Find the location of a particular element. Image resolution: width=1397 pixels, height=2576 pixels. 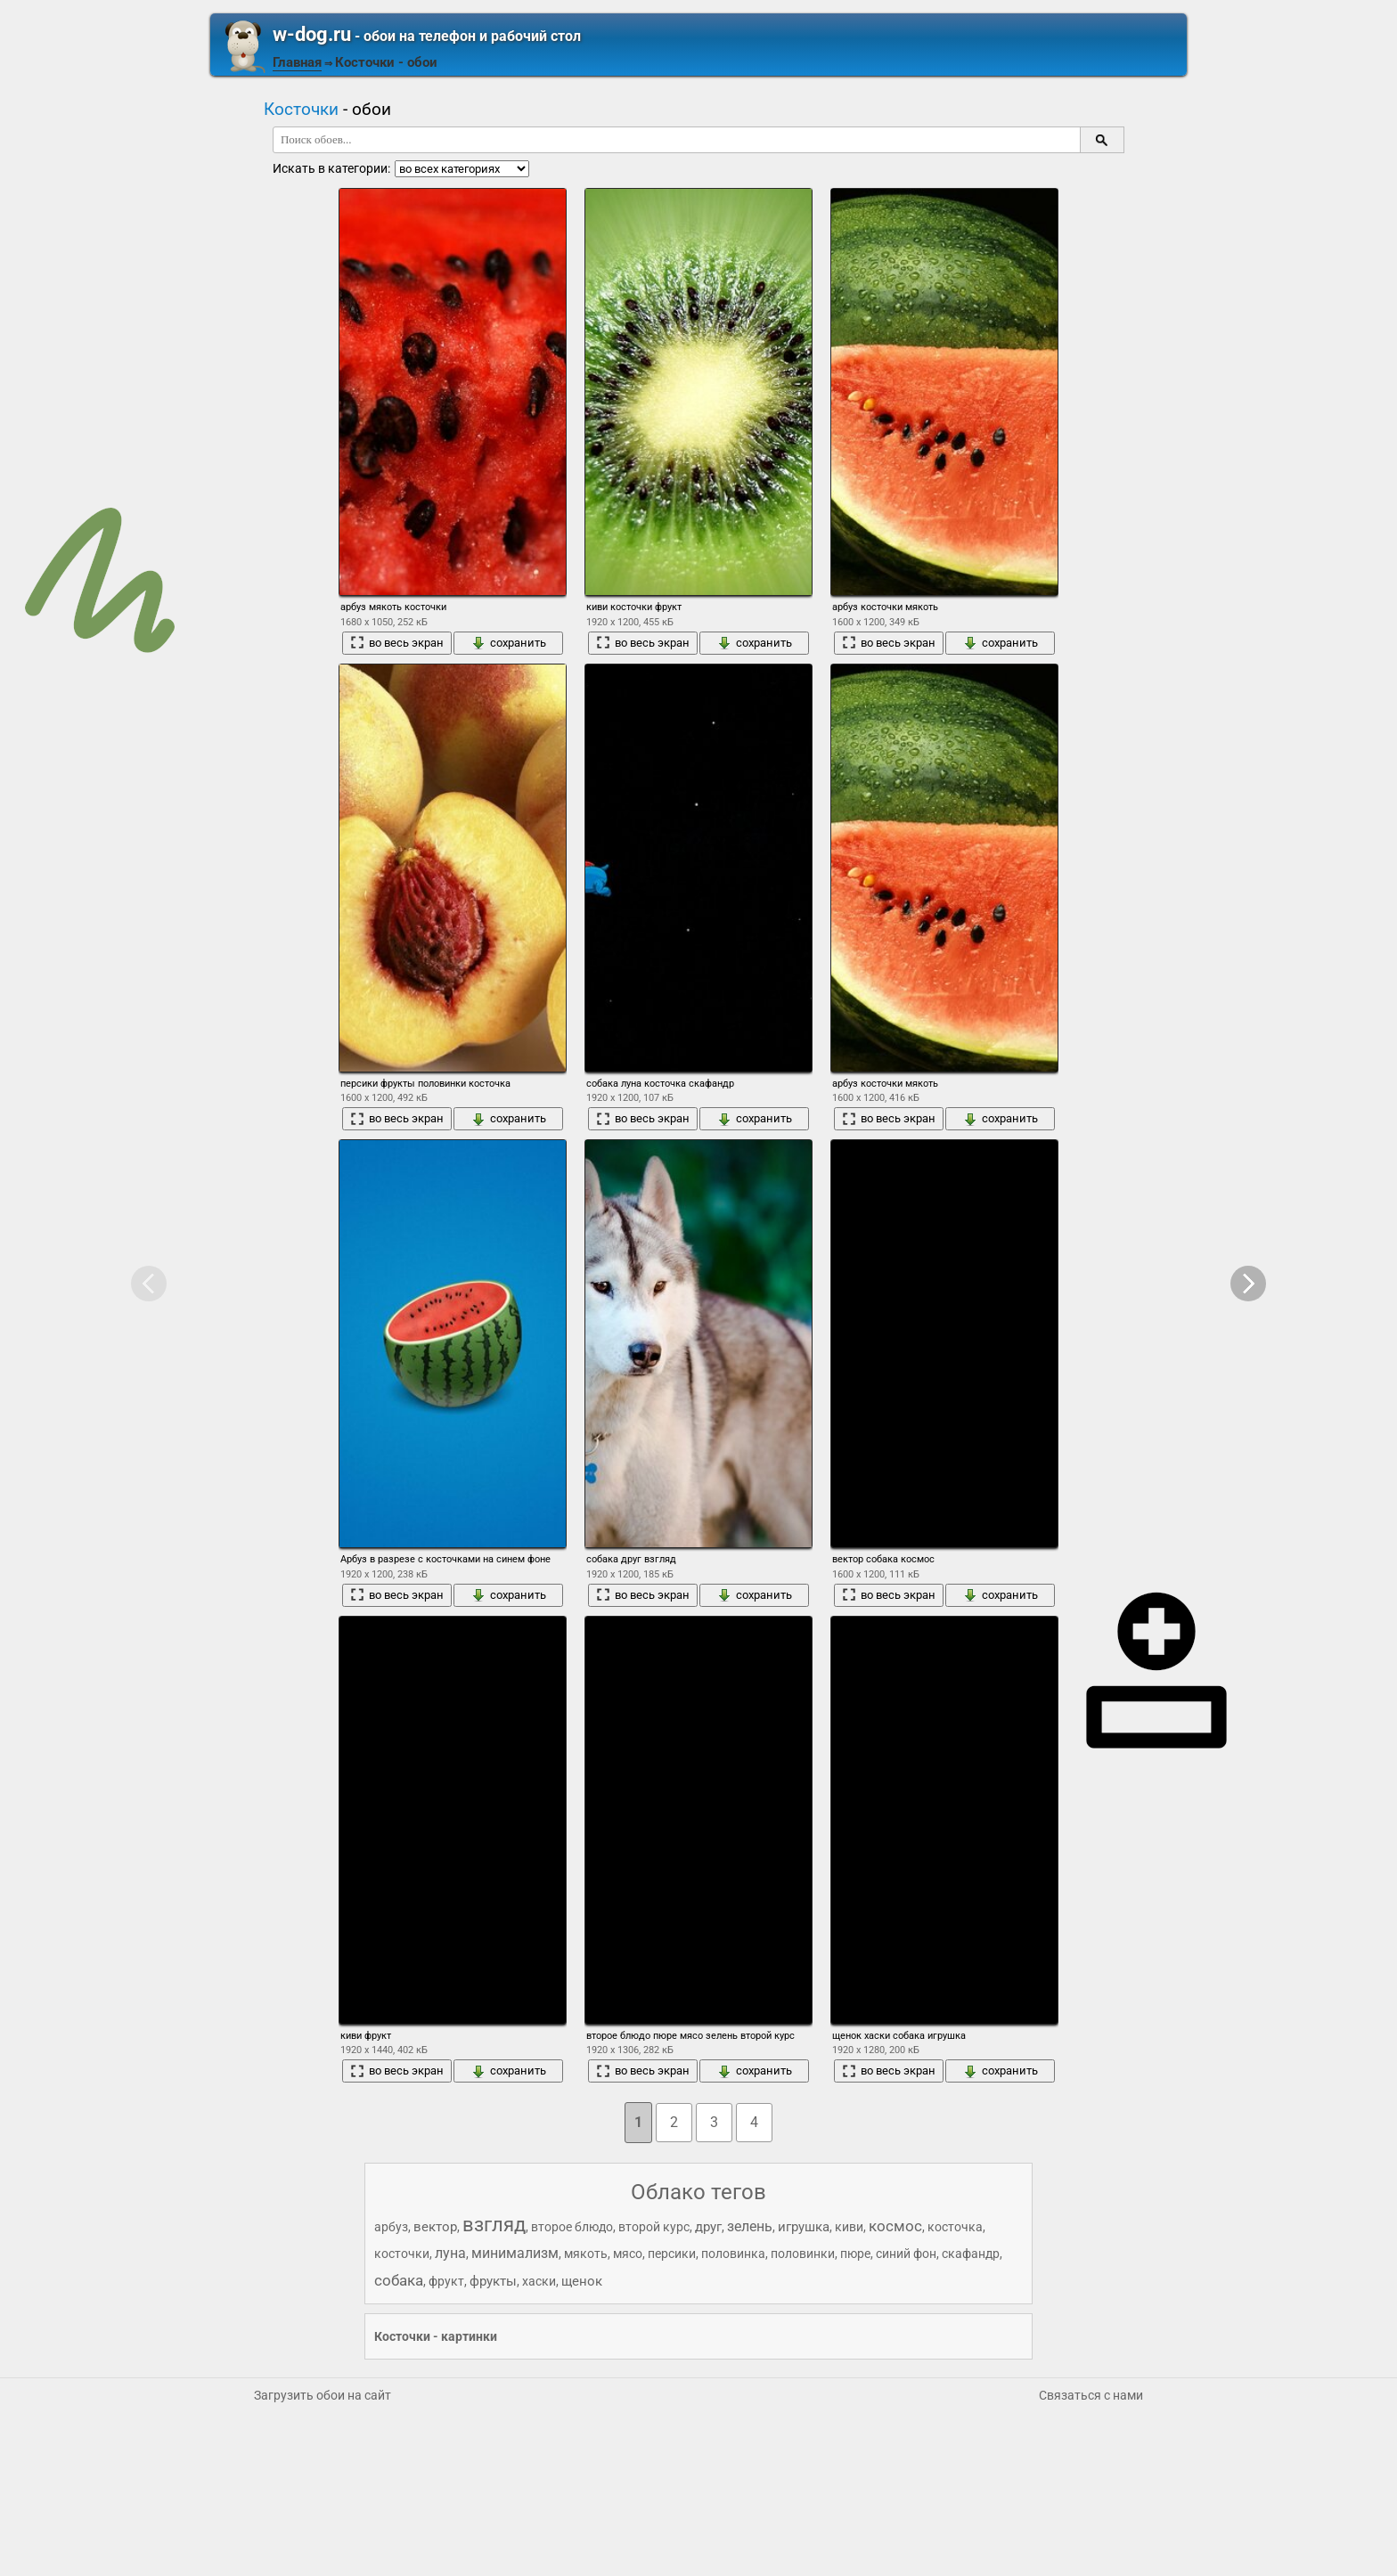

open sketching or drawing tool is located at coordinates (100, 583).